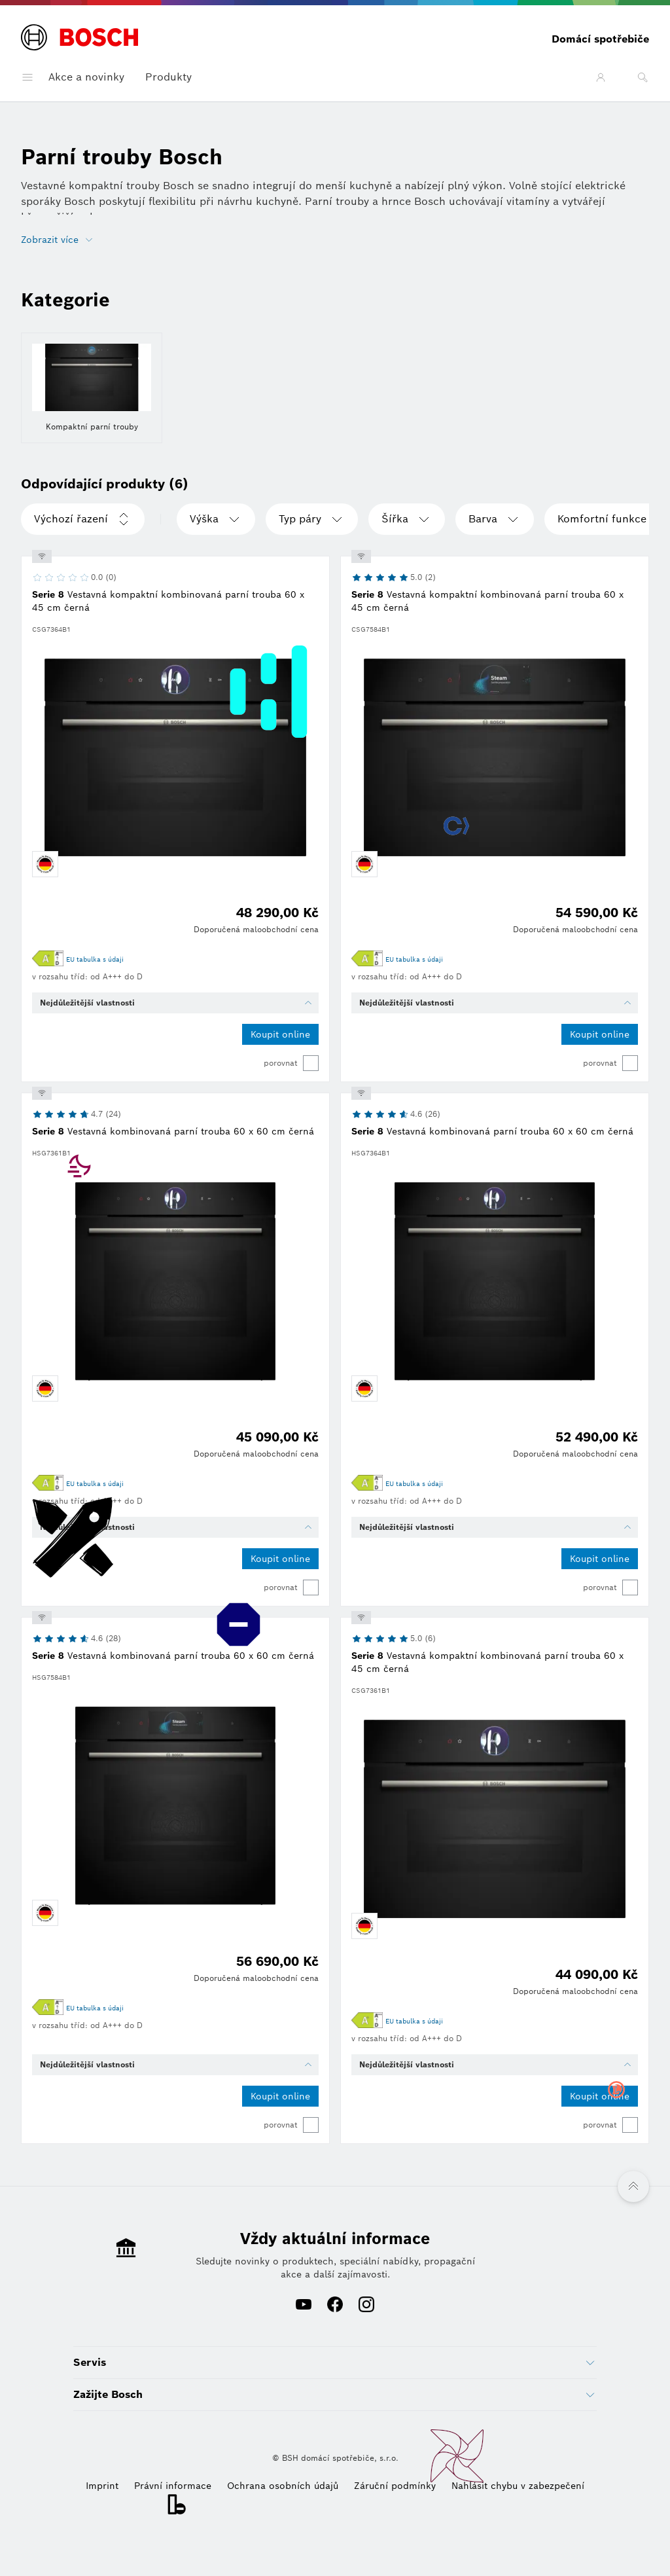 This screenshot has height=2576, width=670. Describe the element at coordinates (456, 825) in the screenshot. I see `link to CocoaPods dependency manager` at that location.